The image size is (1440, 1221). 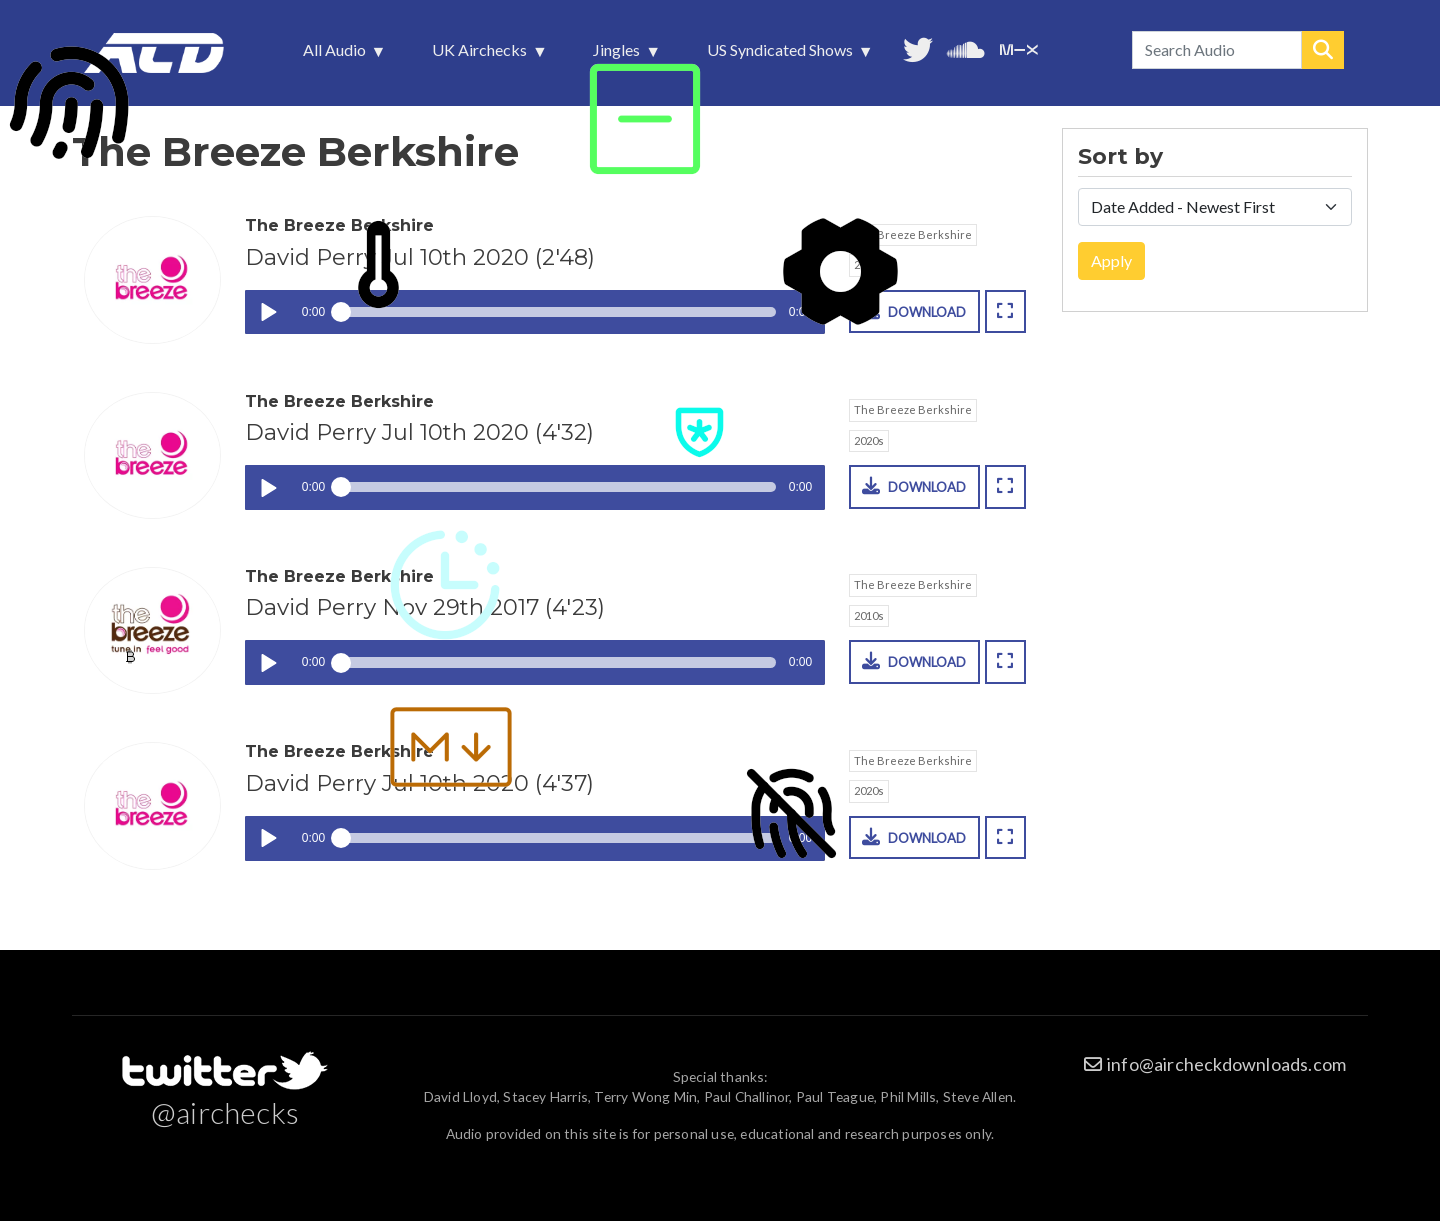 What do you see at coordinates (645, 119) in the screenshot?
I see `remove or collapse an item` at bounding box center [645, 119].